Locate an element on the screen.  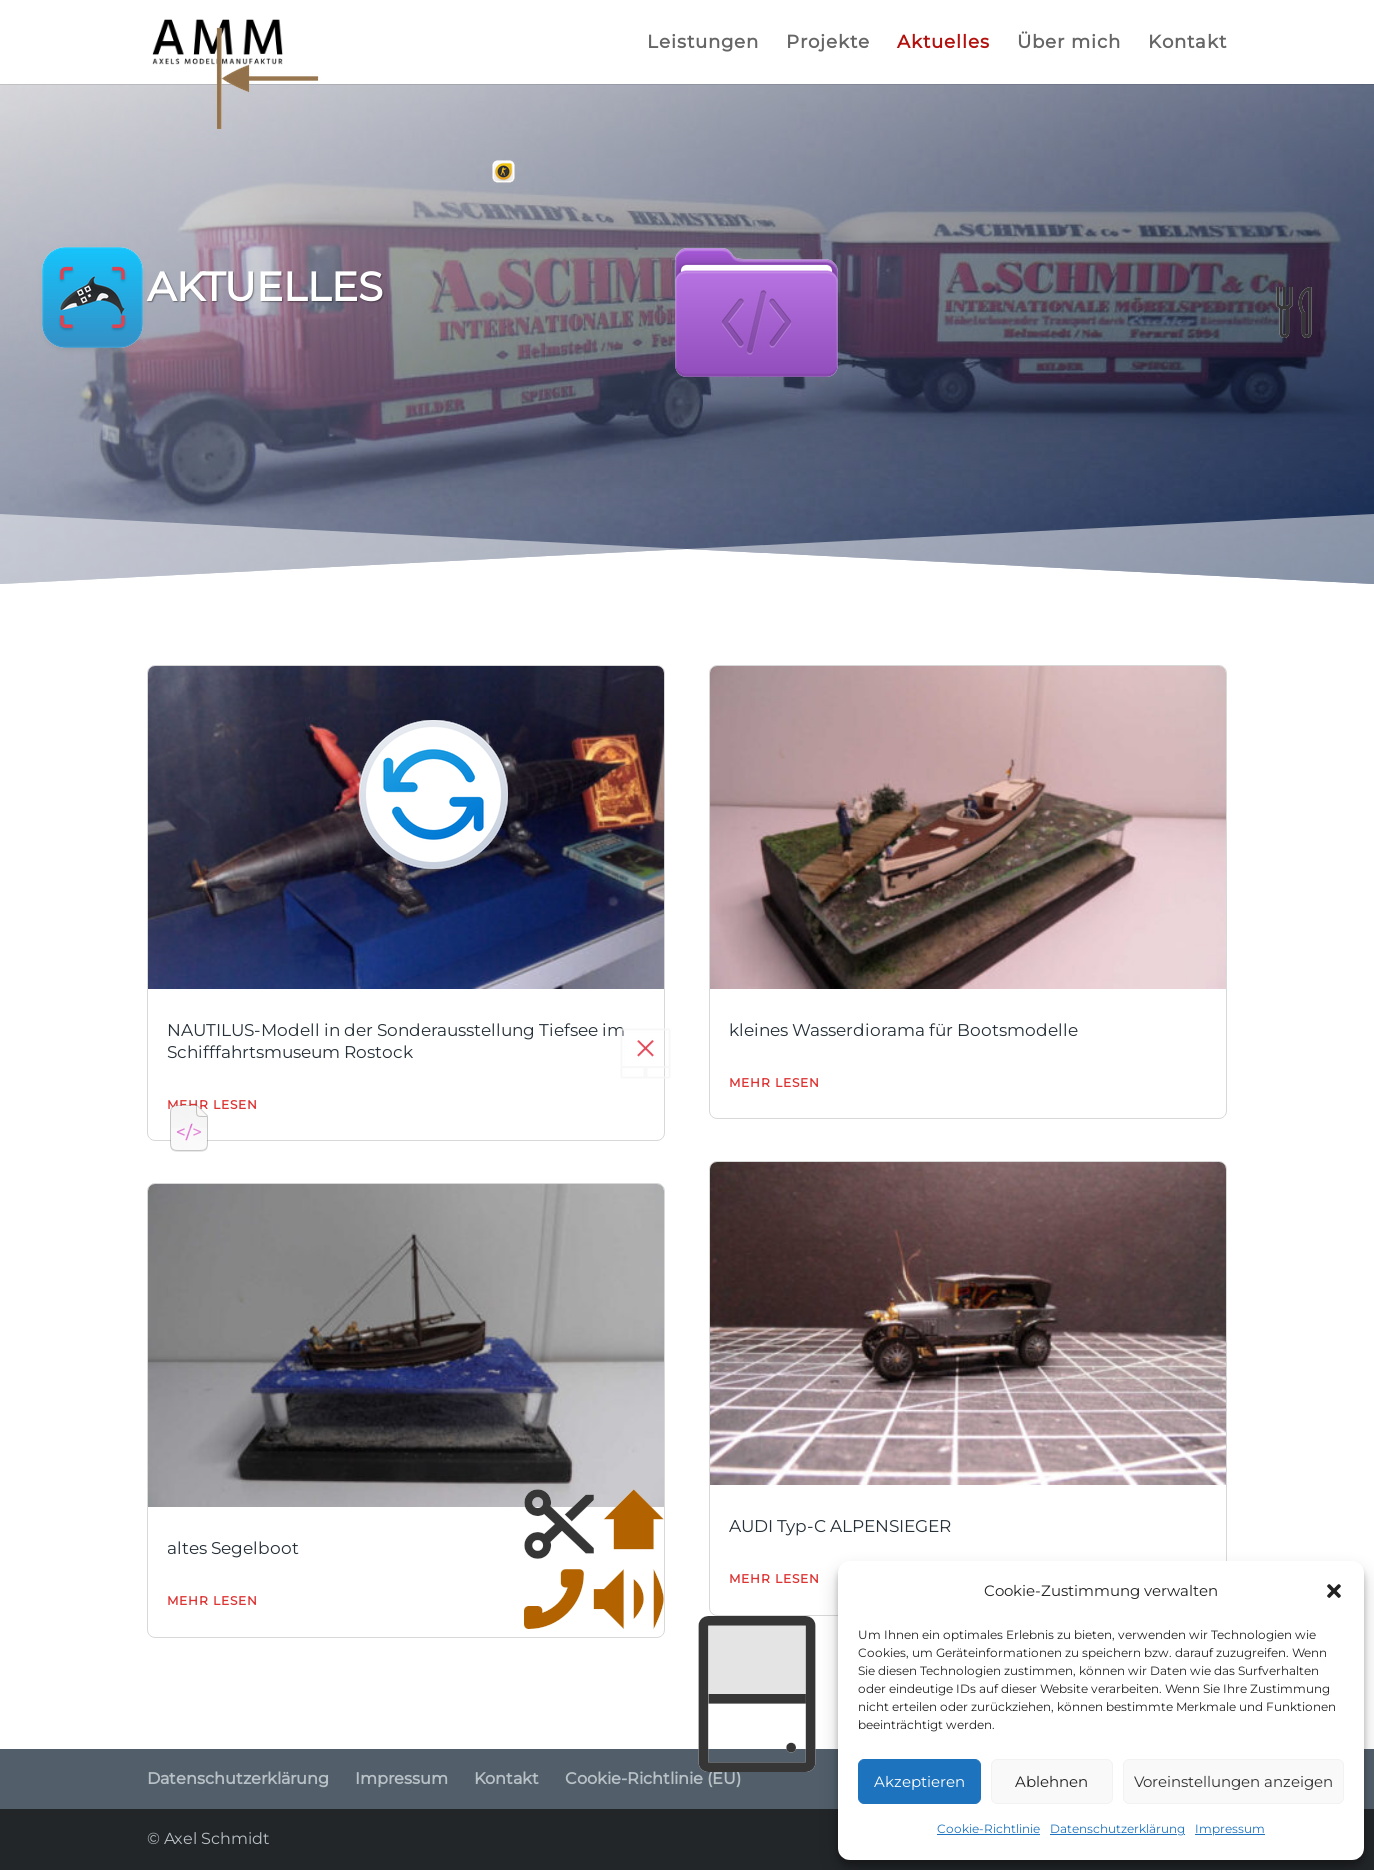
open qrca qr code scanner app is located at coordinates (92, 297).